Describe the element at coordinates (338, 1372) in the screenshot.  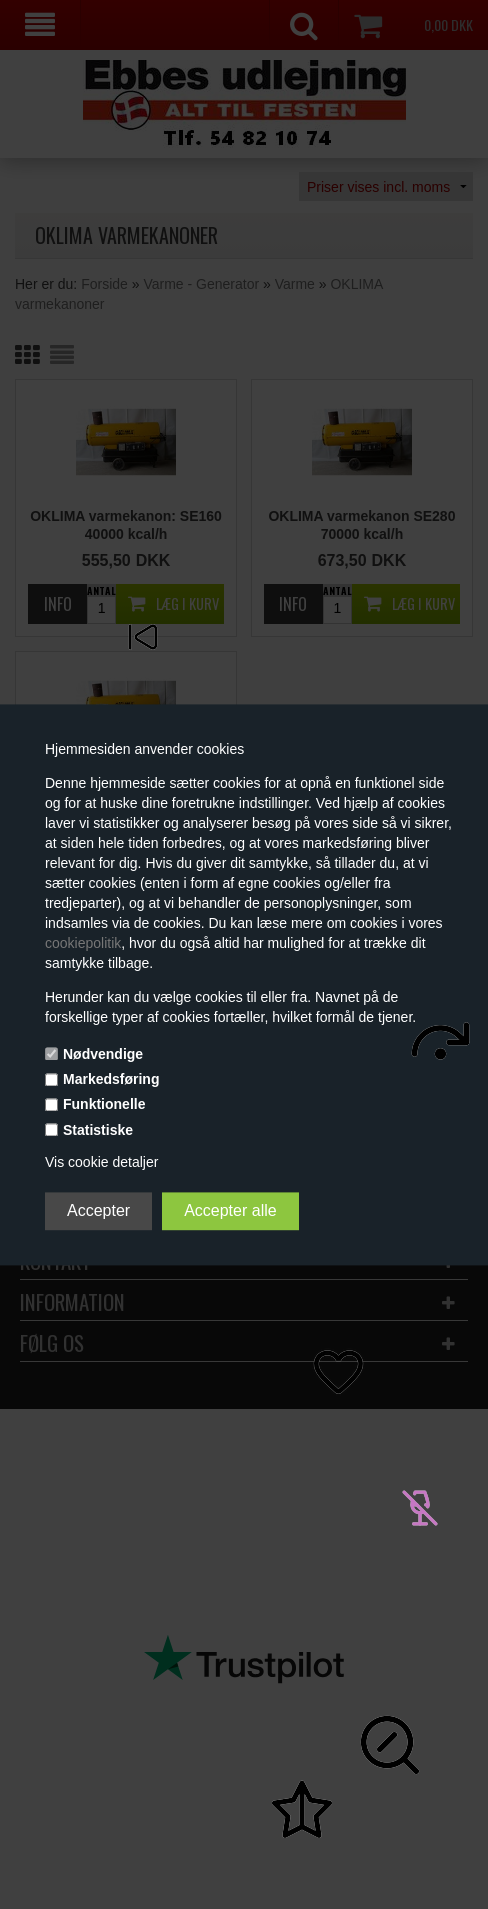
I see `add to favorites` at that location.